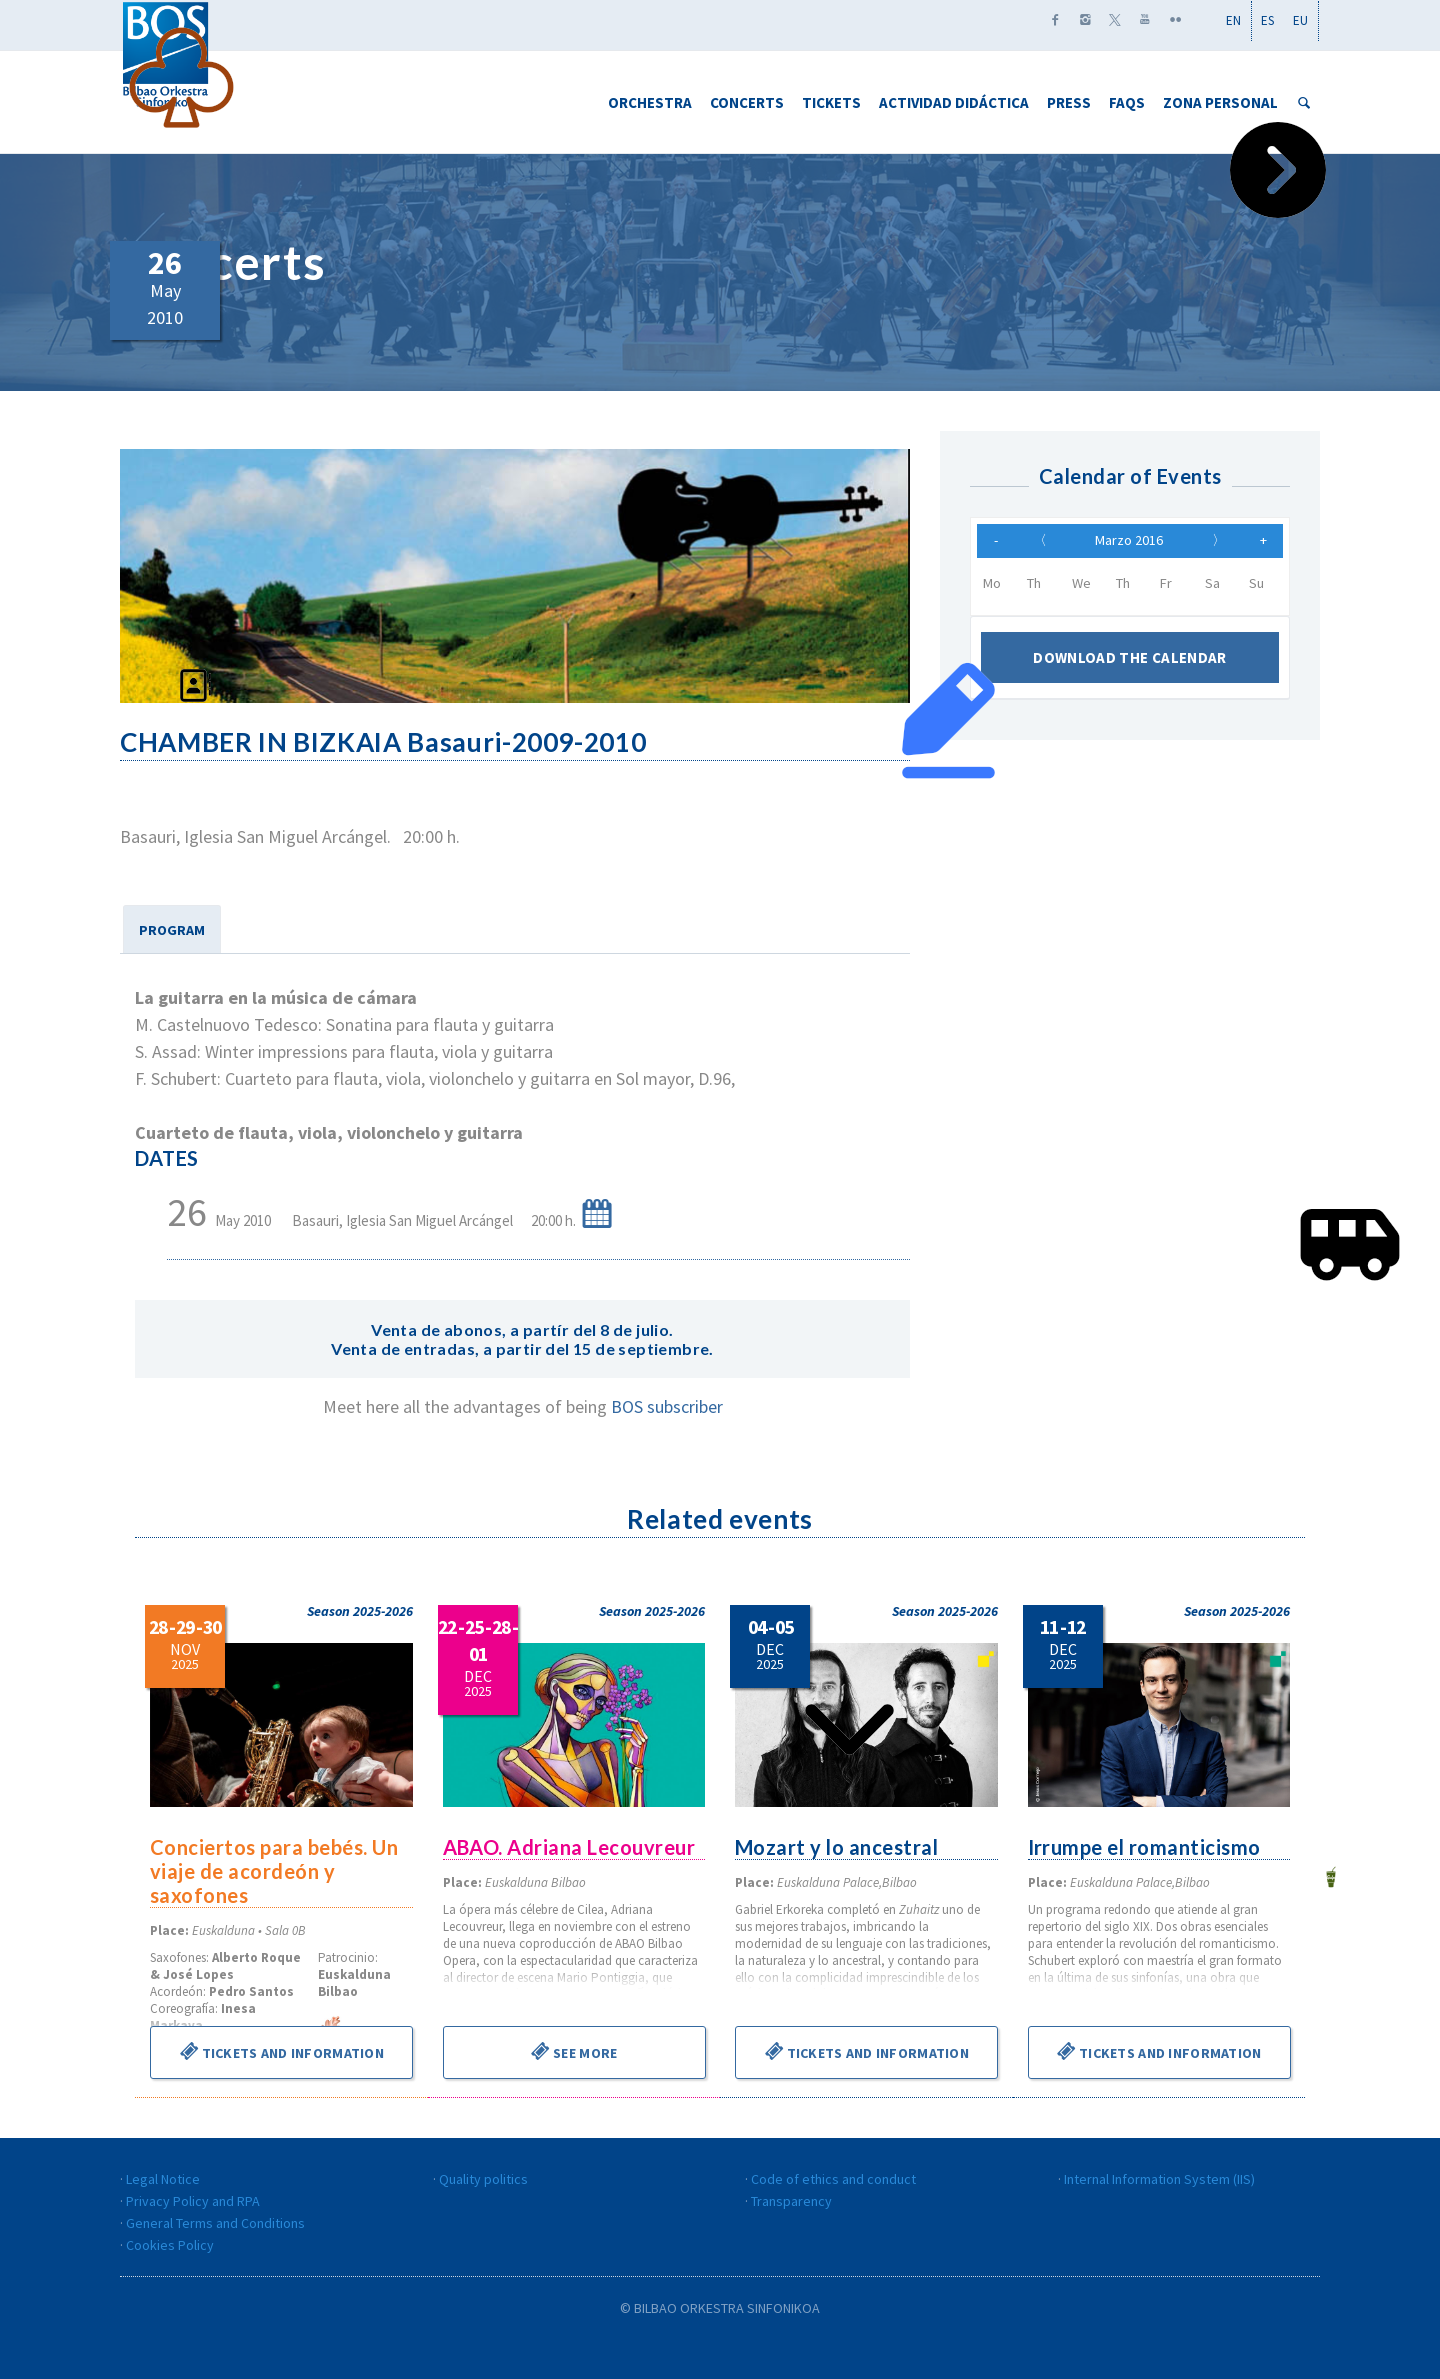 This screenshot has width=1440, height=2379. I want to click on go to next item or page, so click(1278, 170).